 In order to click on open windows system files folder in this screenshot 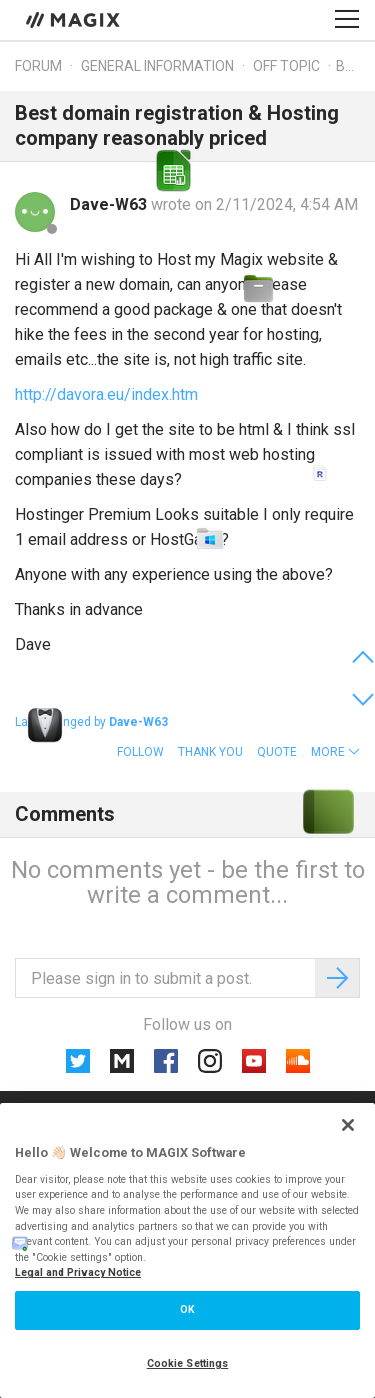, I will do `click(210, 539)`.